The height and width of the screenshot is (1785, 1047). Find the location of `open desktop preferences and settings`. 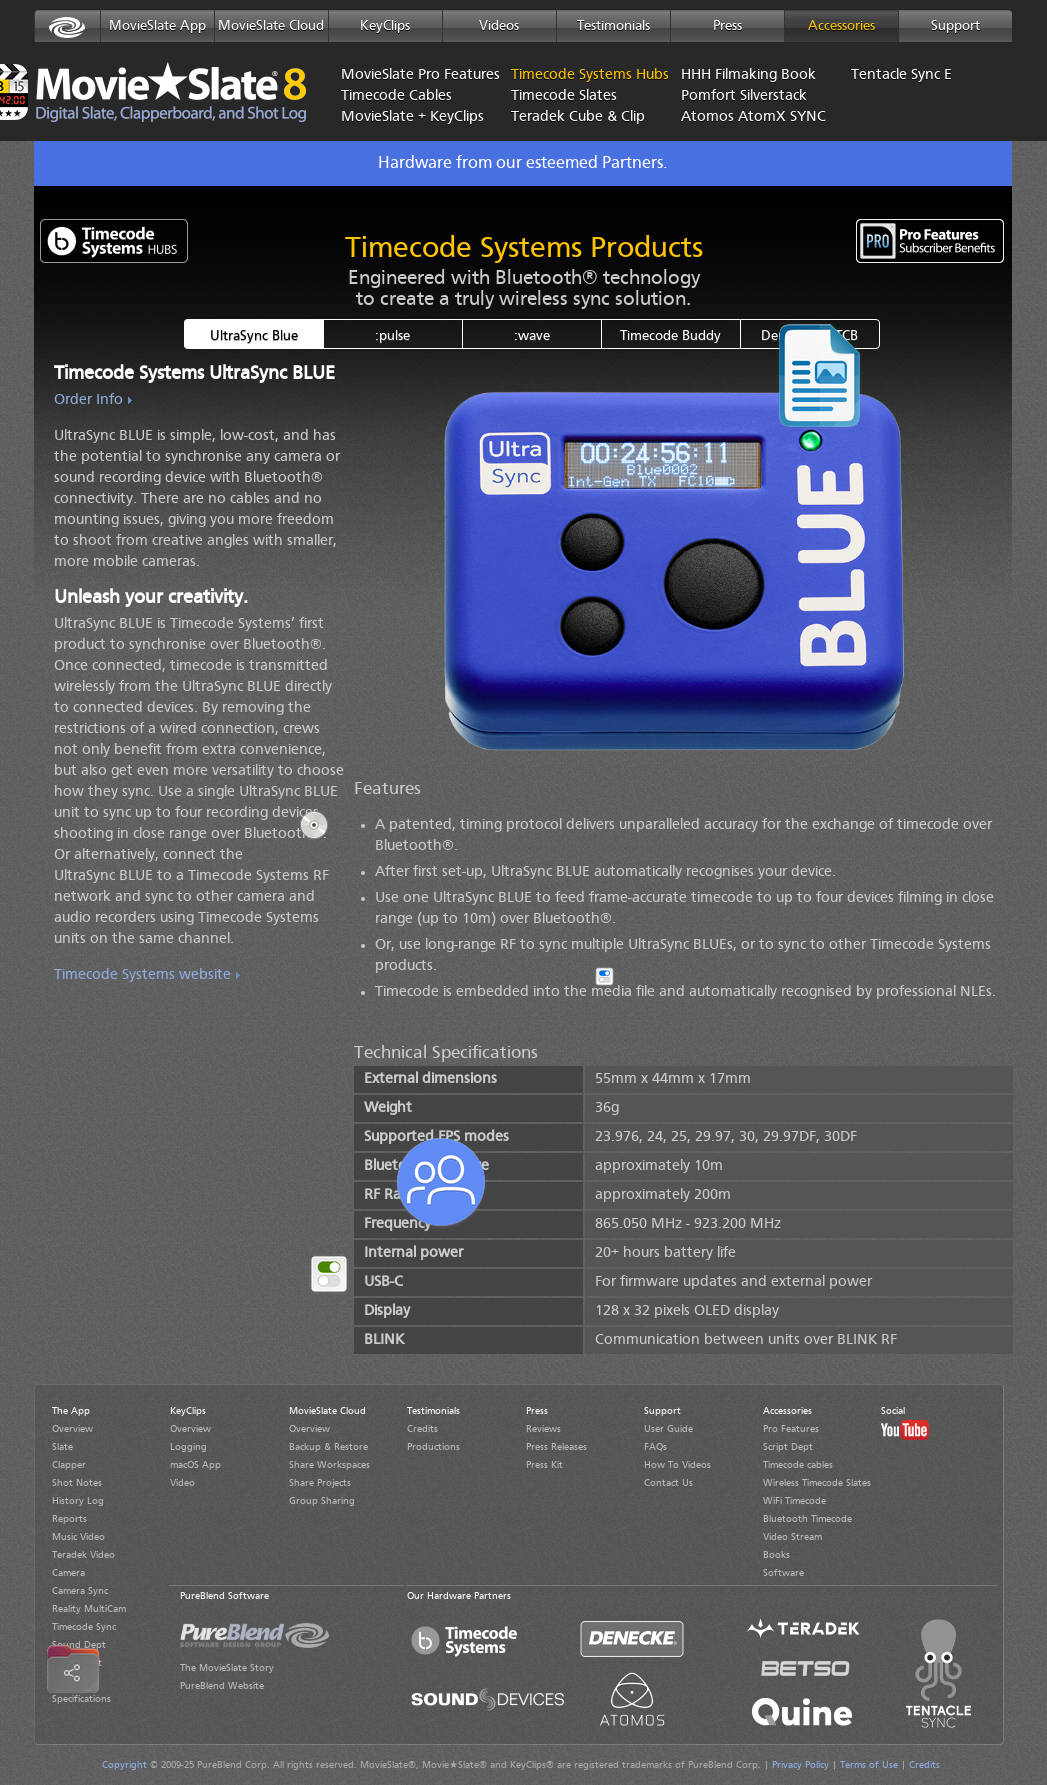

open desktop preferences and settings is located at coordinates (604, 976).